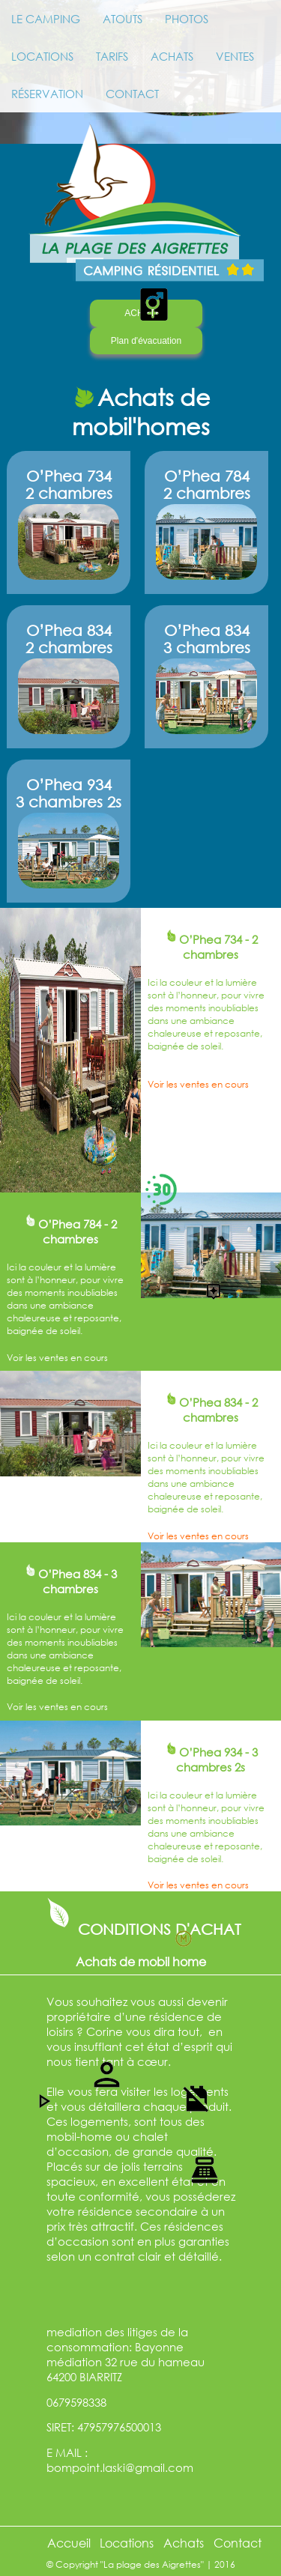 This screenshot has height=2576, width=281. I want to click on metro or subway transit indicator, so click(184, 1939).